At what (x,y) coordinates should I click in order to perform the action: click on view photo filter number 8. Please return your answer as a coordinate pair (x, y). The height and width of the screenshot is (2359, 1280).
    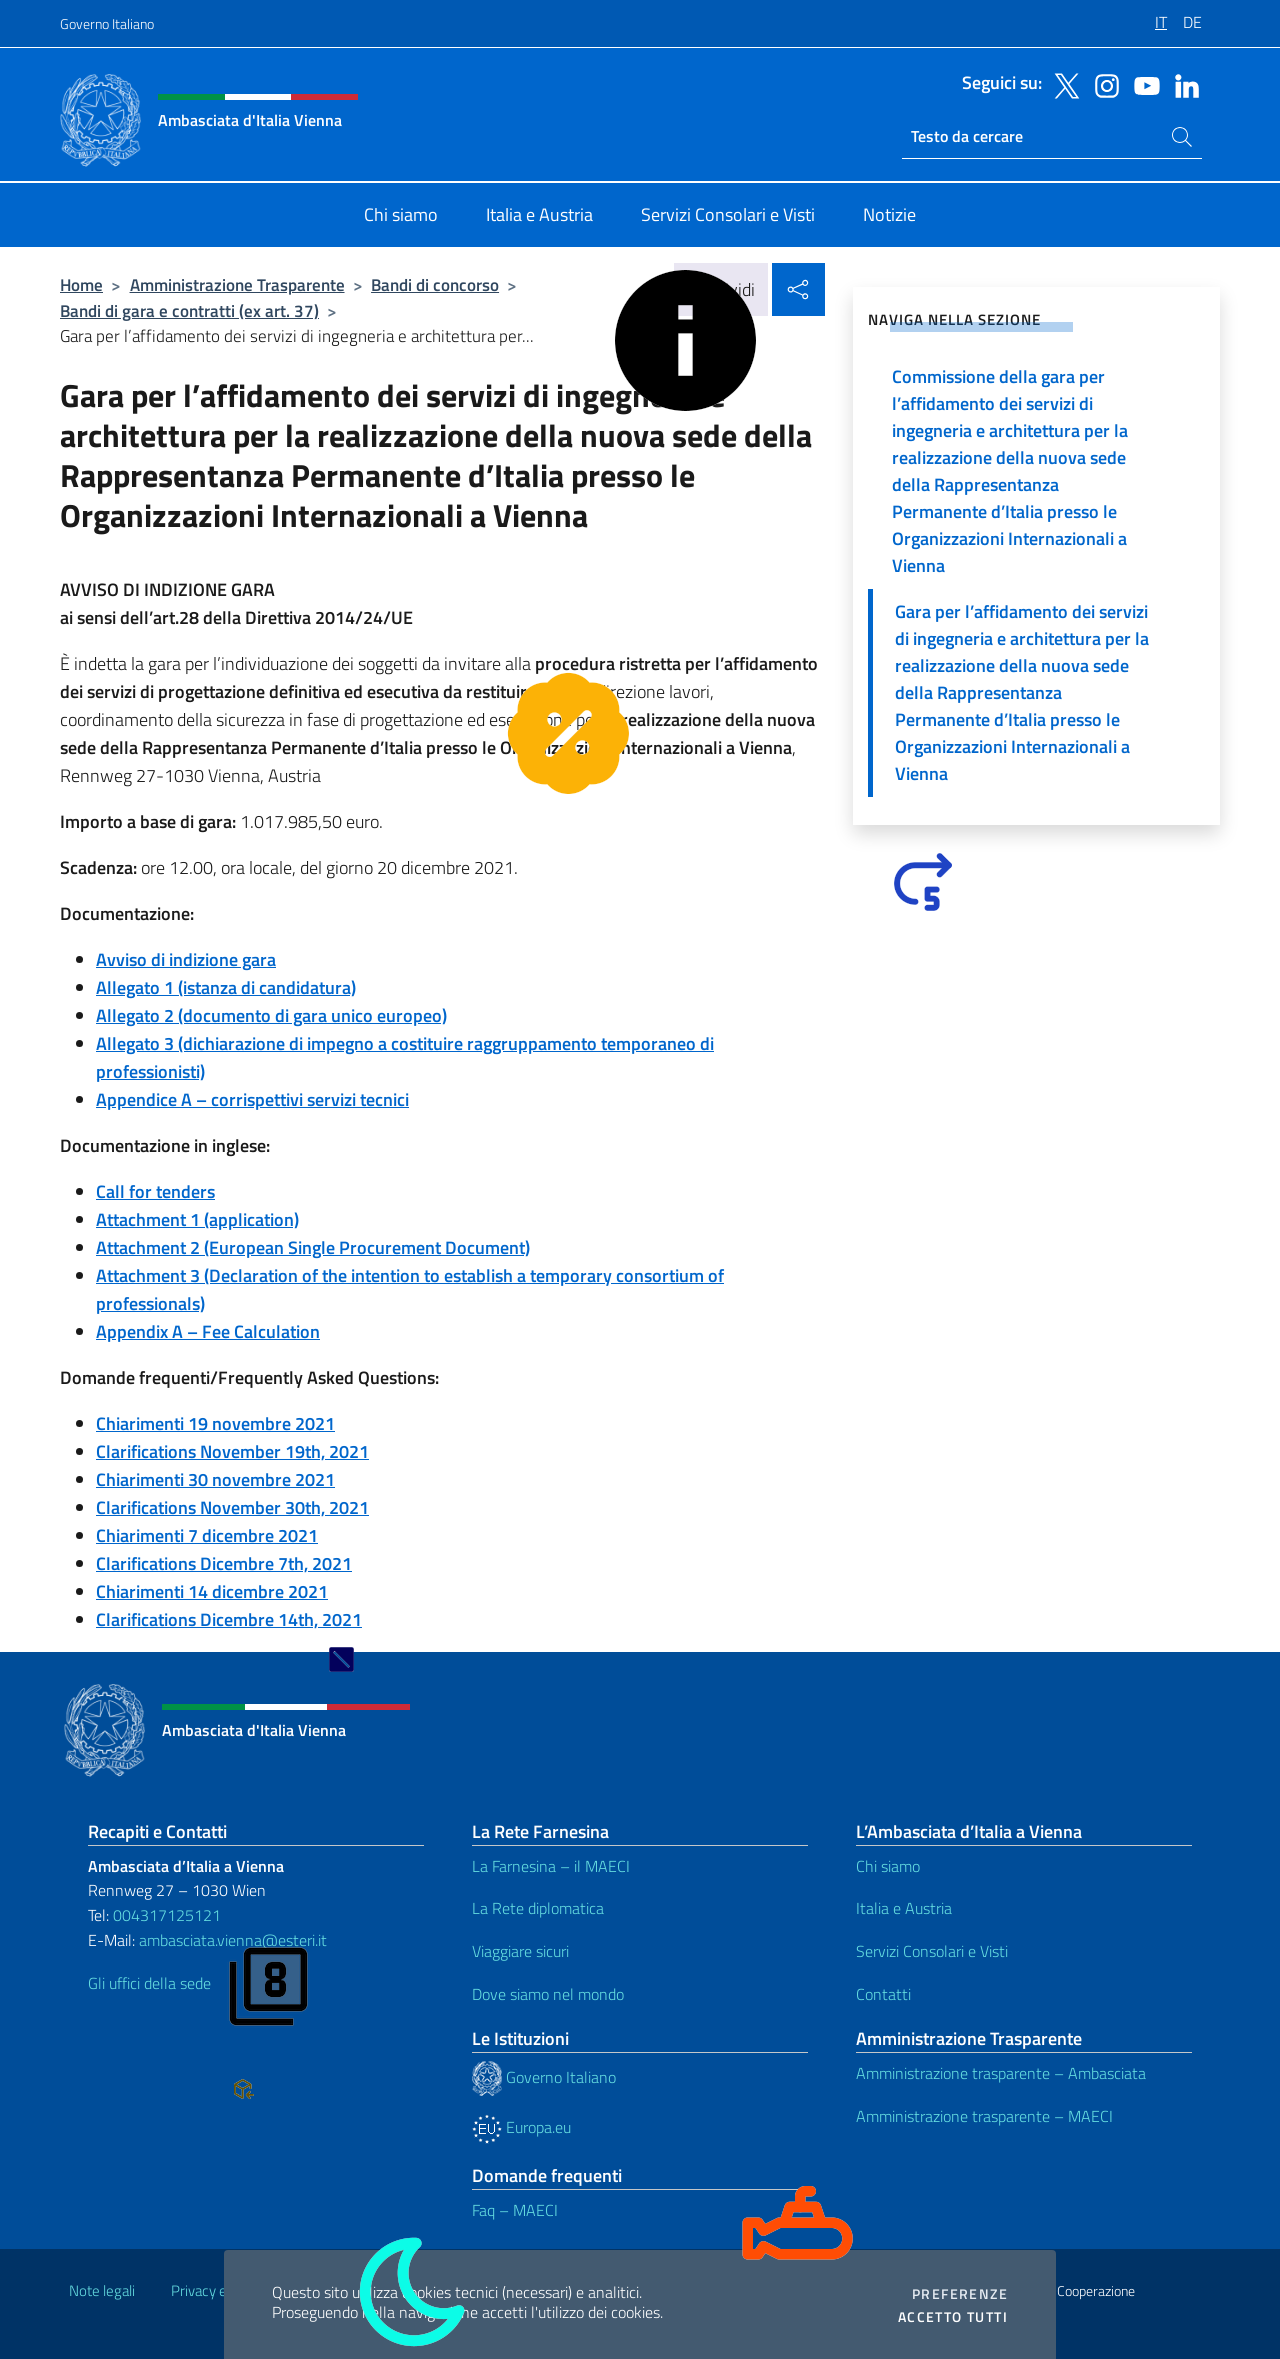
    Looking at the image, I should click on (268, 1986).